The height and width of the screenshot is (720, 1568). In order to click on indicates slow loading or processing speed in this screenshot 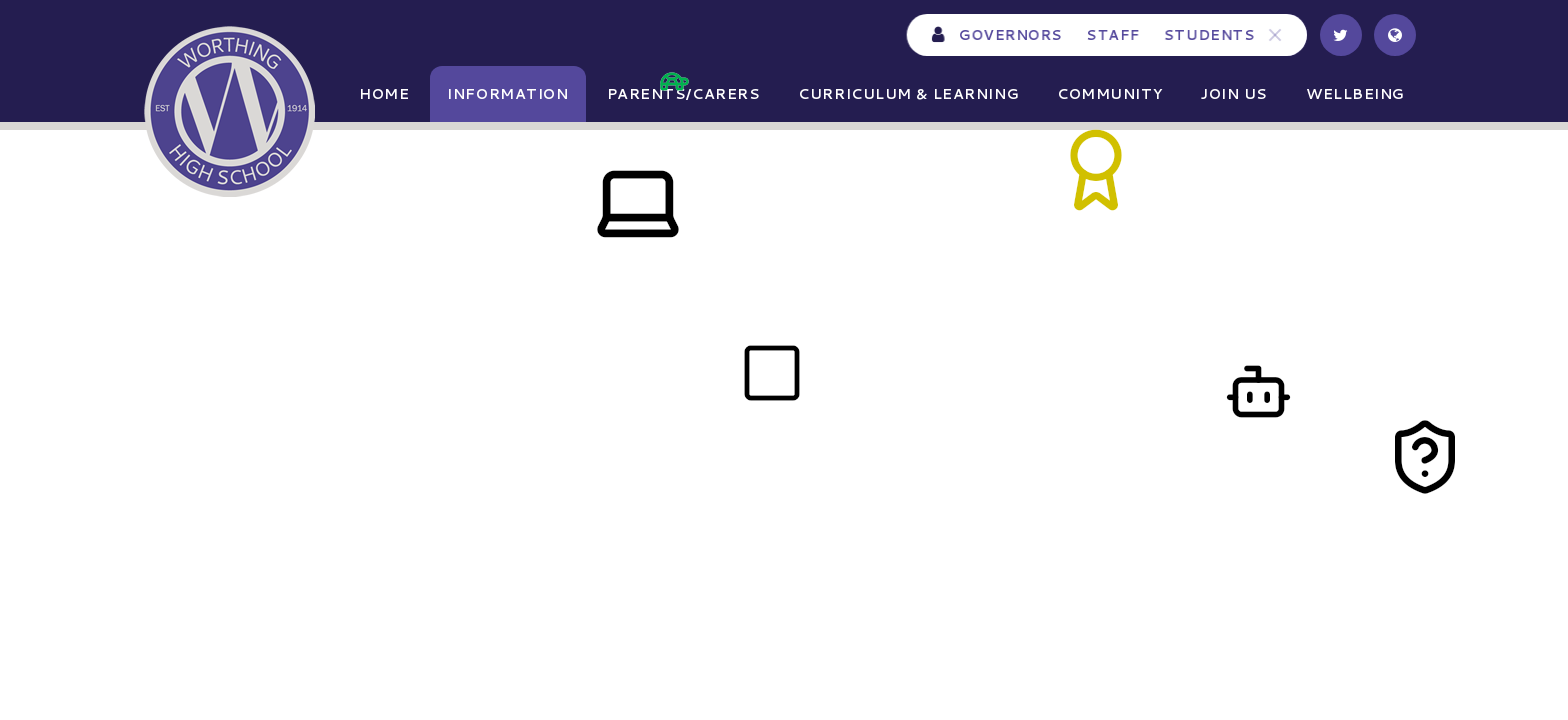, I will do `click(674, 81)`.